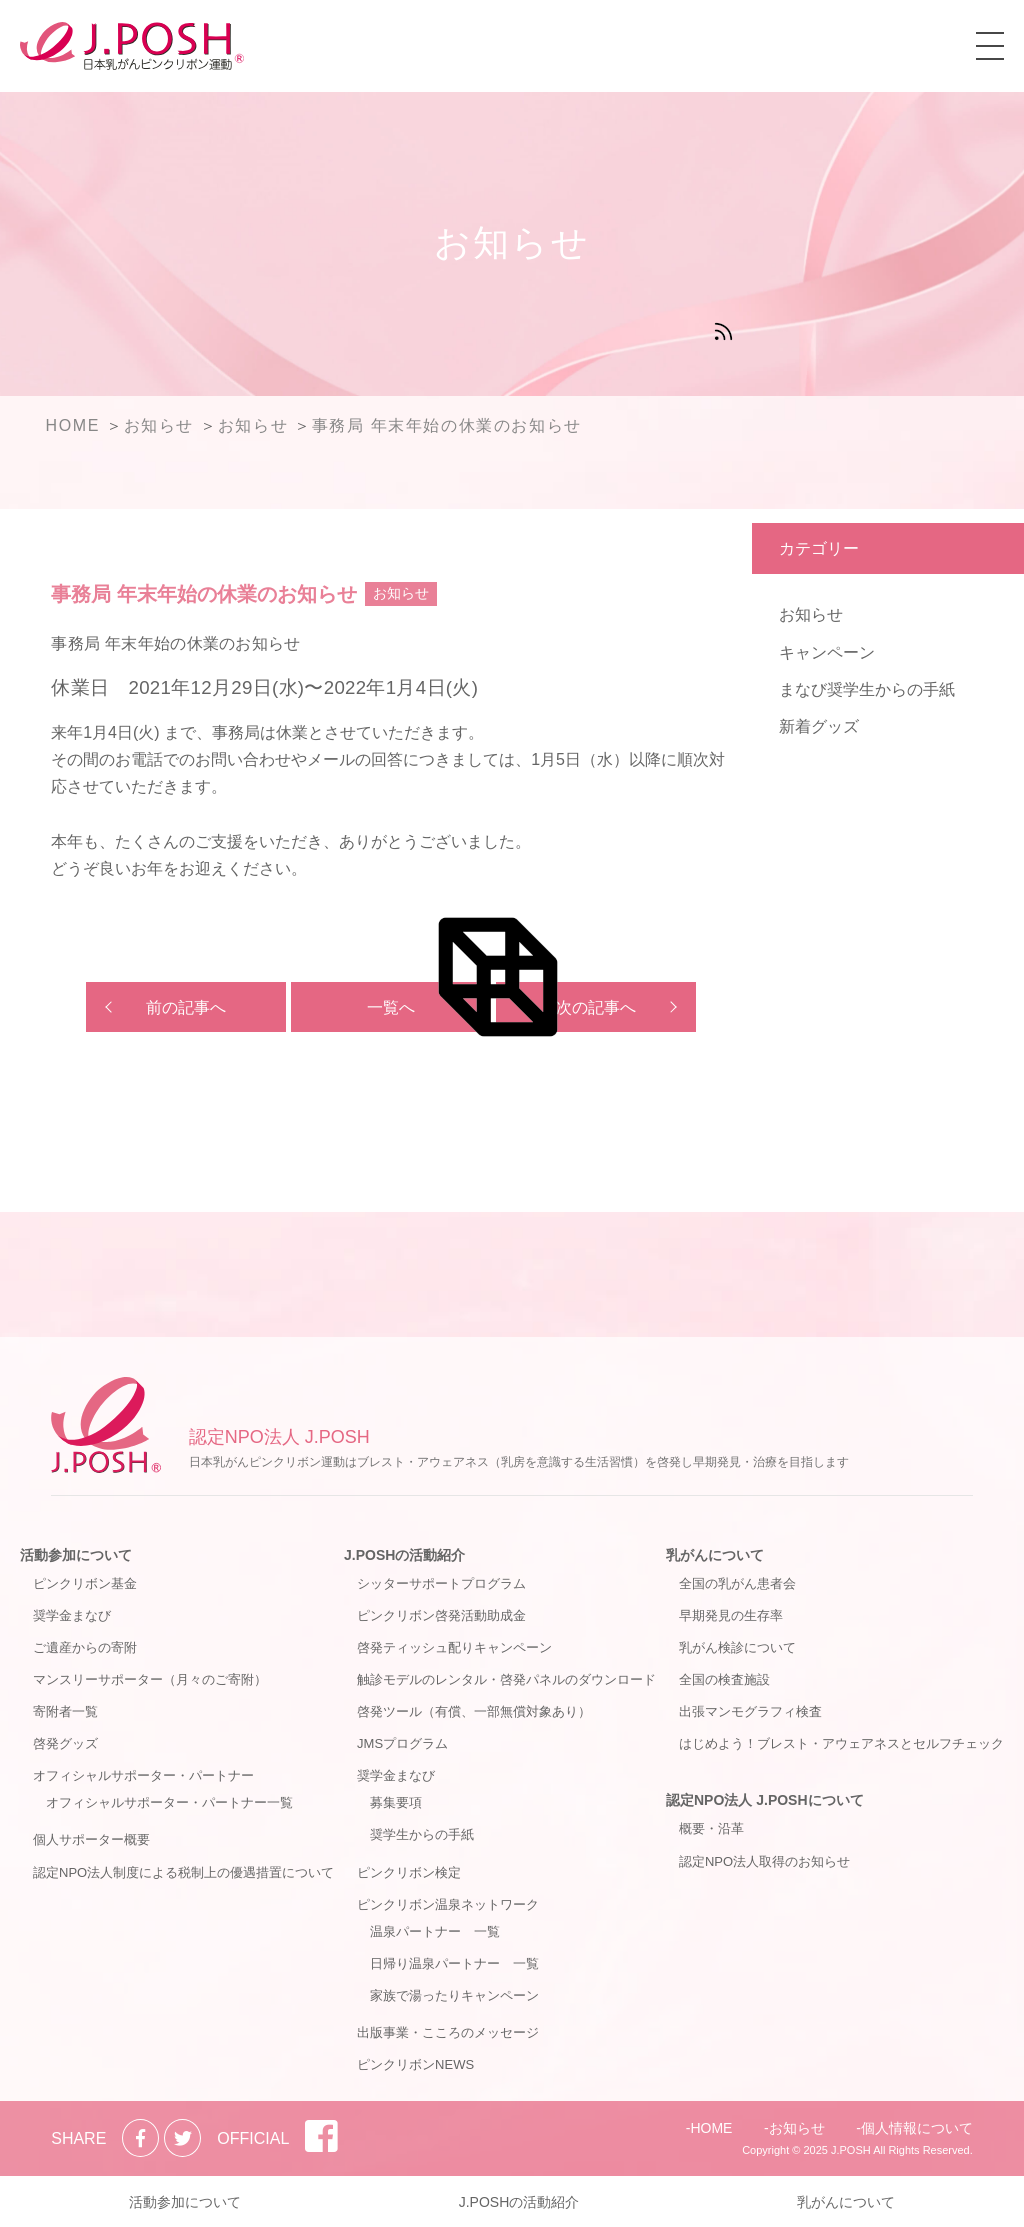  I want to click on subscribe to RSS feed, so click(723, 331).